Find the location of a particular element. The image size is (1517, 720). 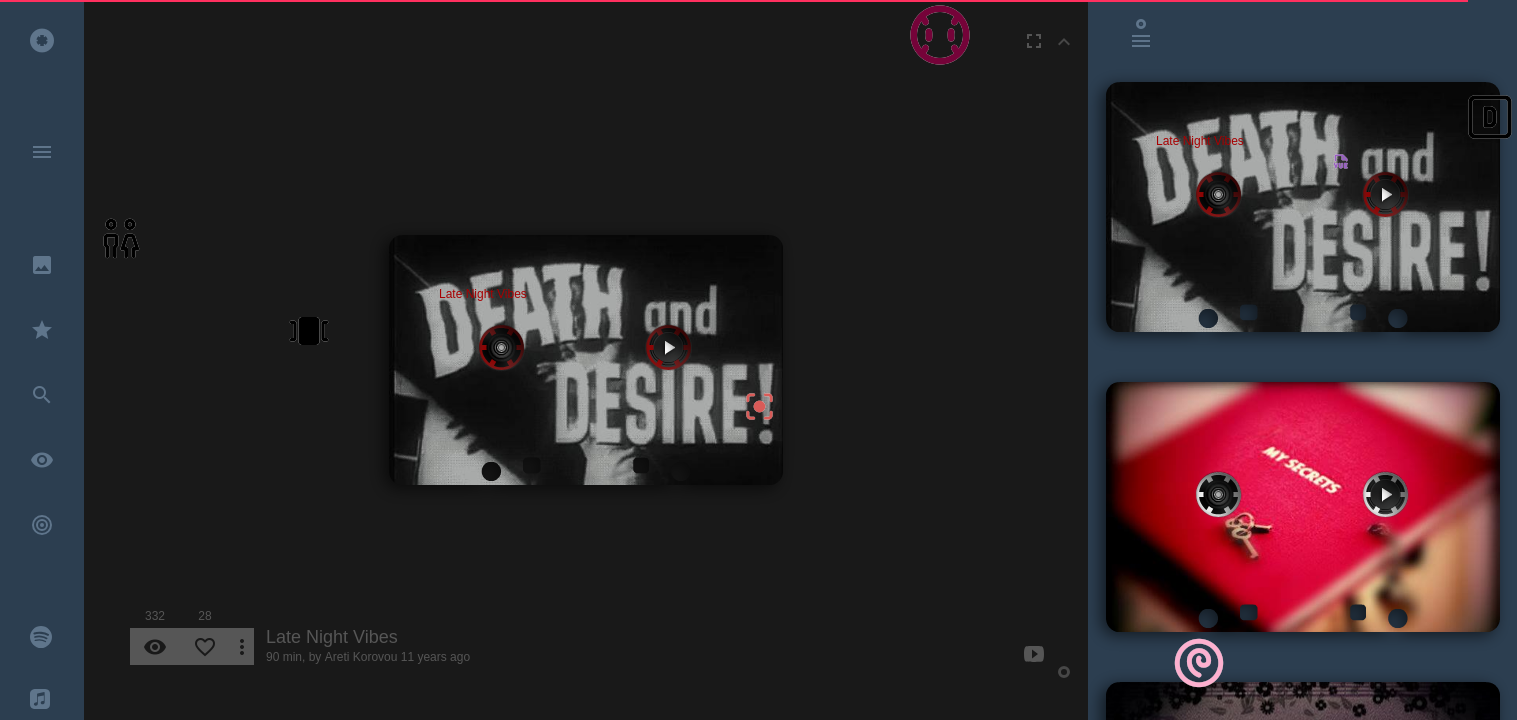

view your friends list is located at coordinates (120, 237).